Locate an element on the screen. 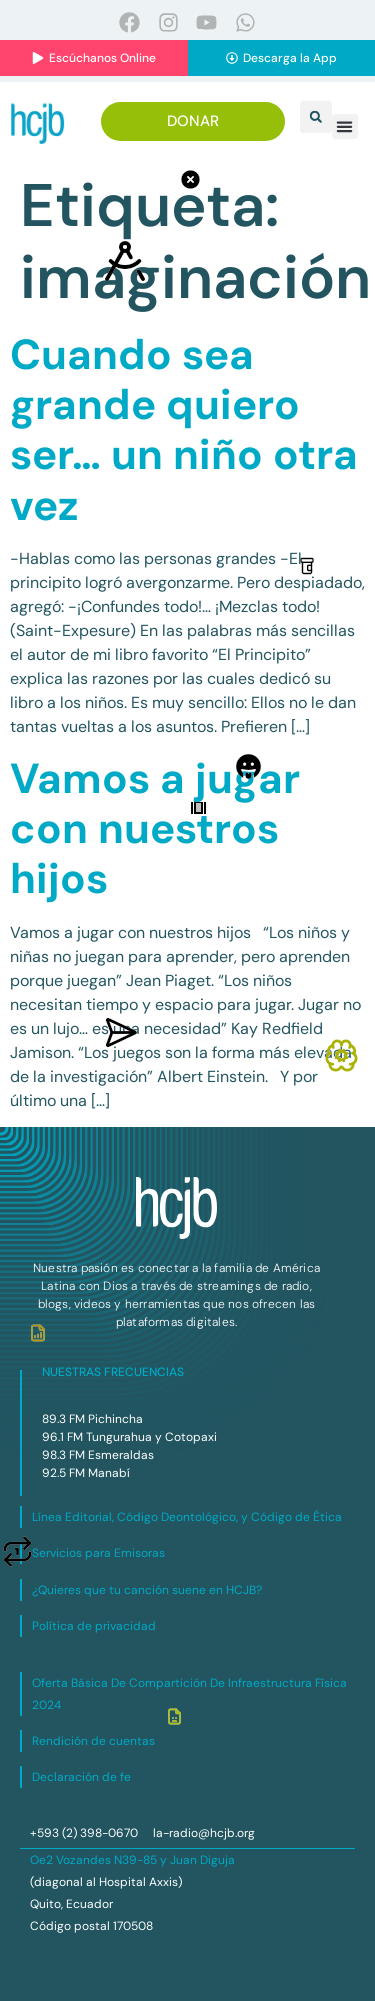 The image size is (375, 2001). close or dismiss a dialog is located at coordinates (190, 179).